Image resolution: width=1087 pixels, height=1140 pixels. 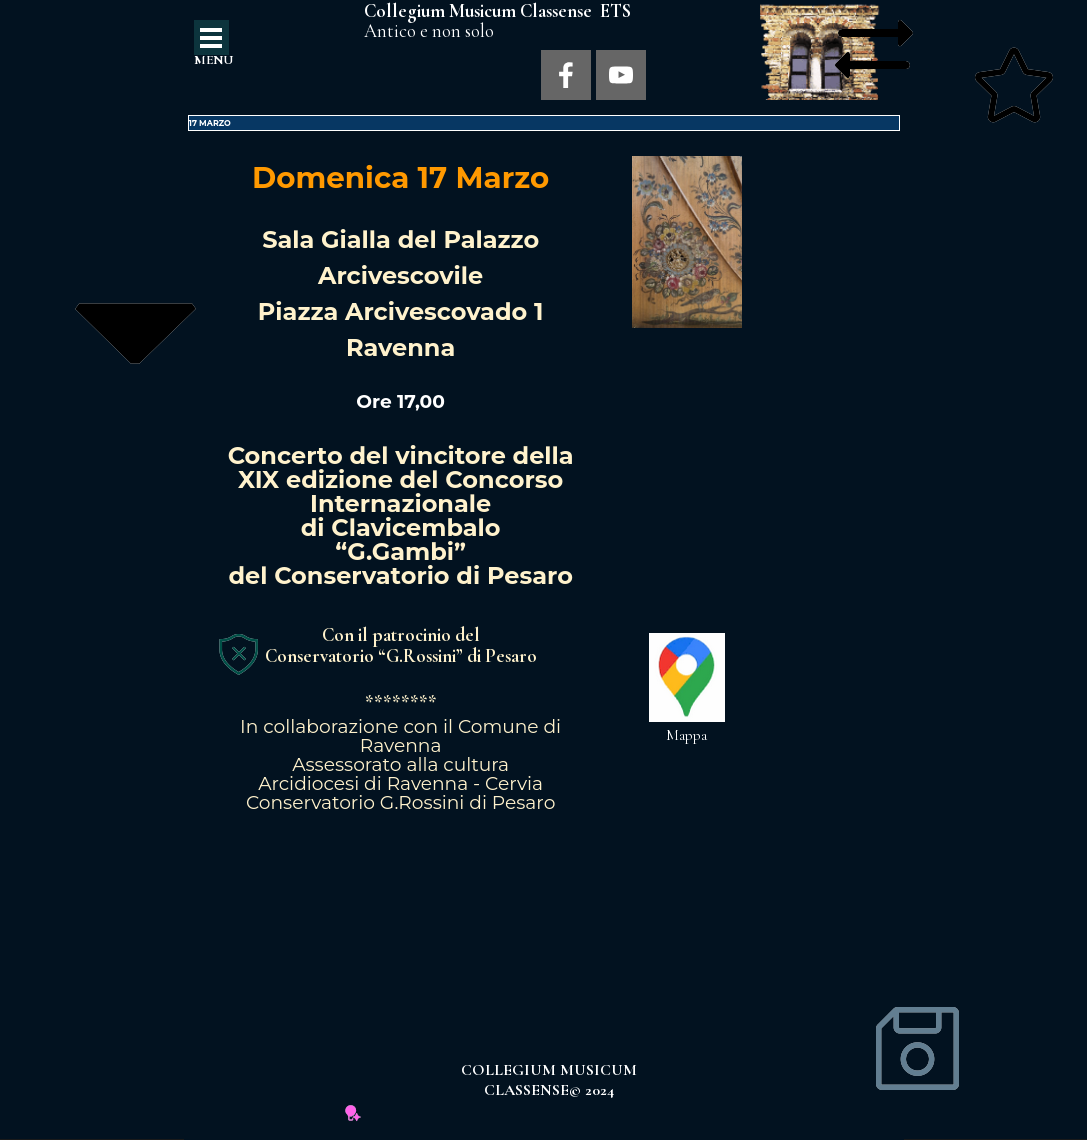 What do you see at coordinates (135, 333) in the screenshot?
I see `expand a dropdown menu or list` at bounding box center [135, 333].